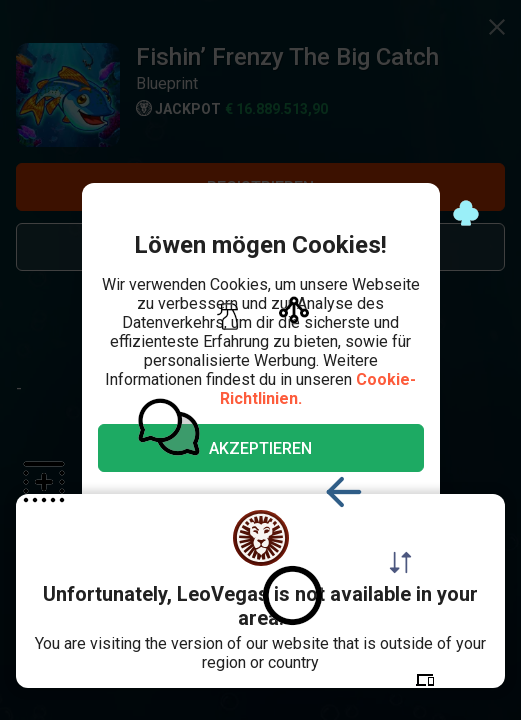 The image size is (521, 720). Describe the element at coordinates (228, 316) in the screenshot. I see `access cleaning or maintenance tools` at that location.